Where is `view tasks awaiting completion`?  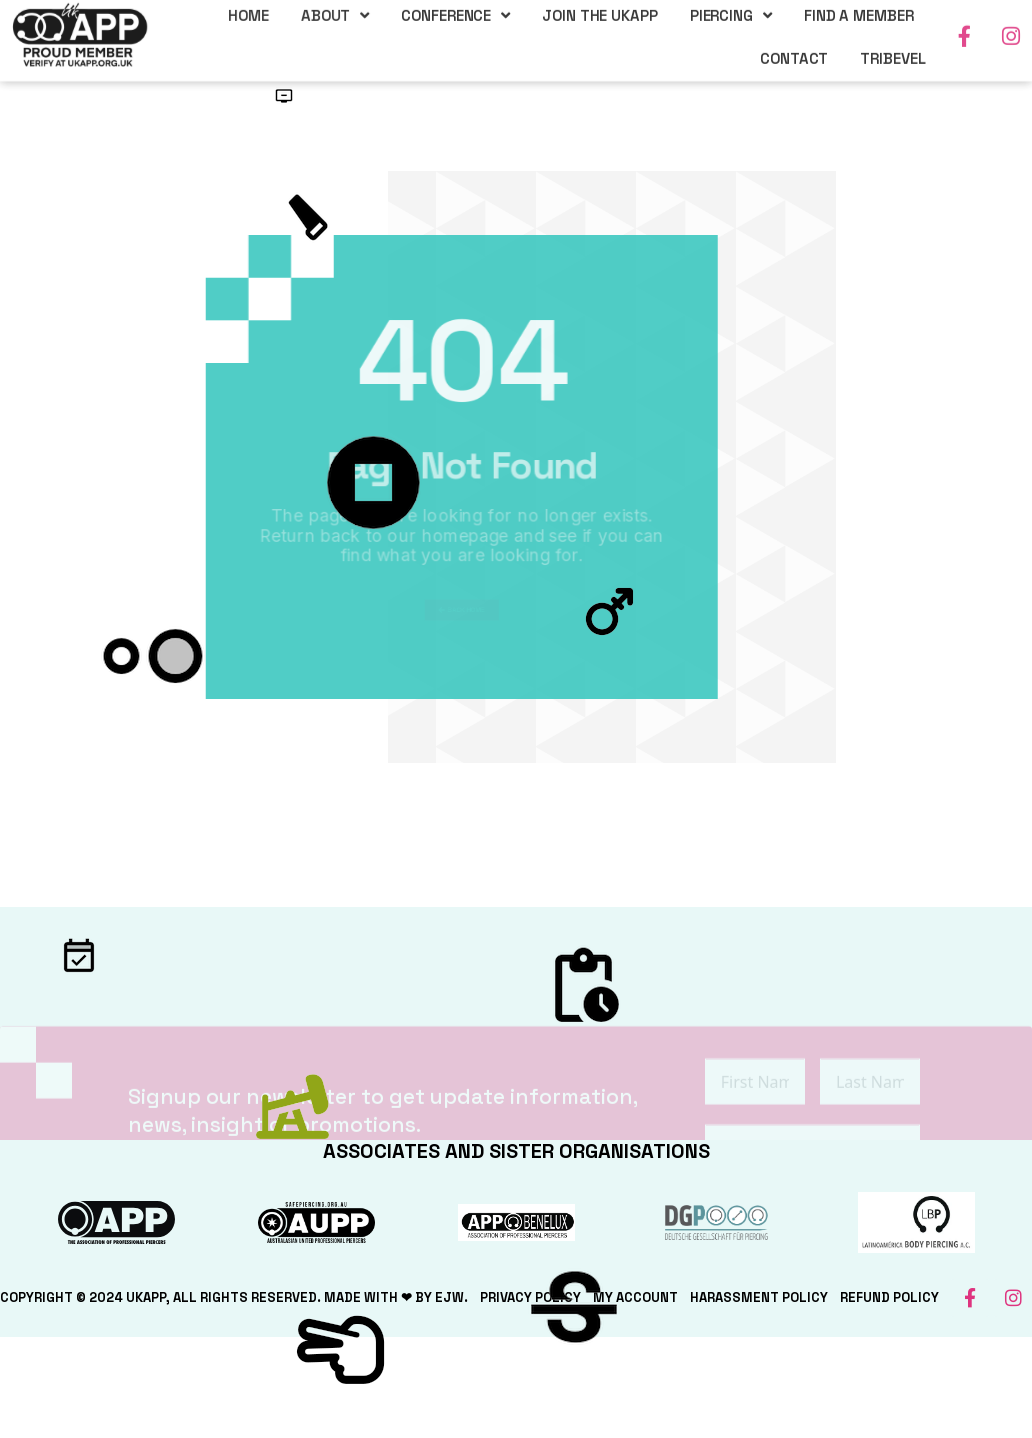
view tasks awaiting completion is located at coordinates (583, 986).